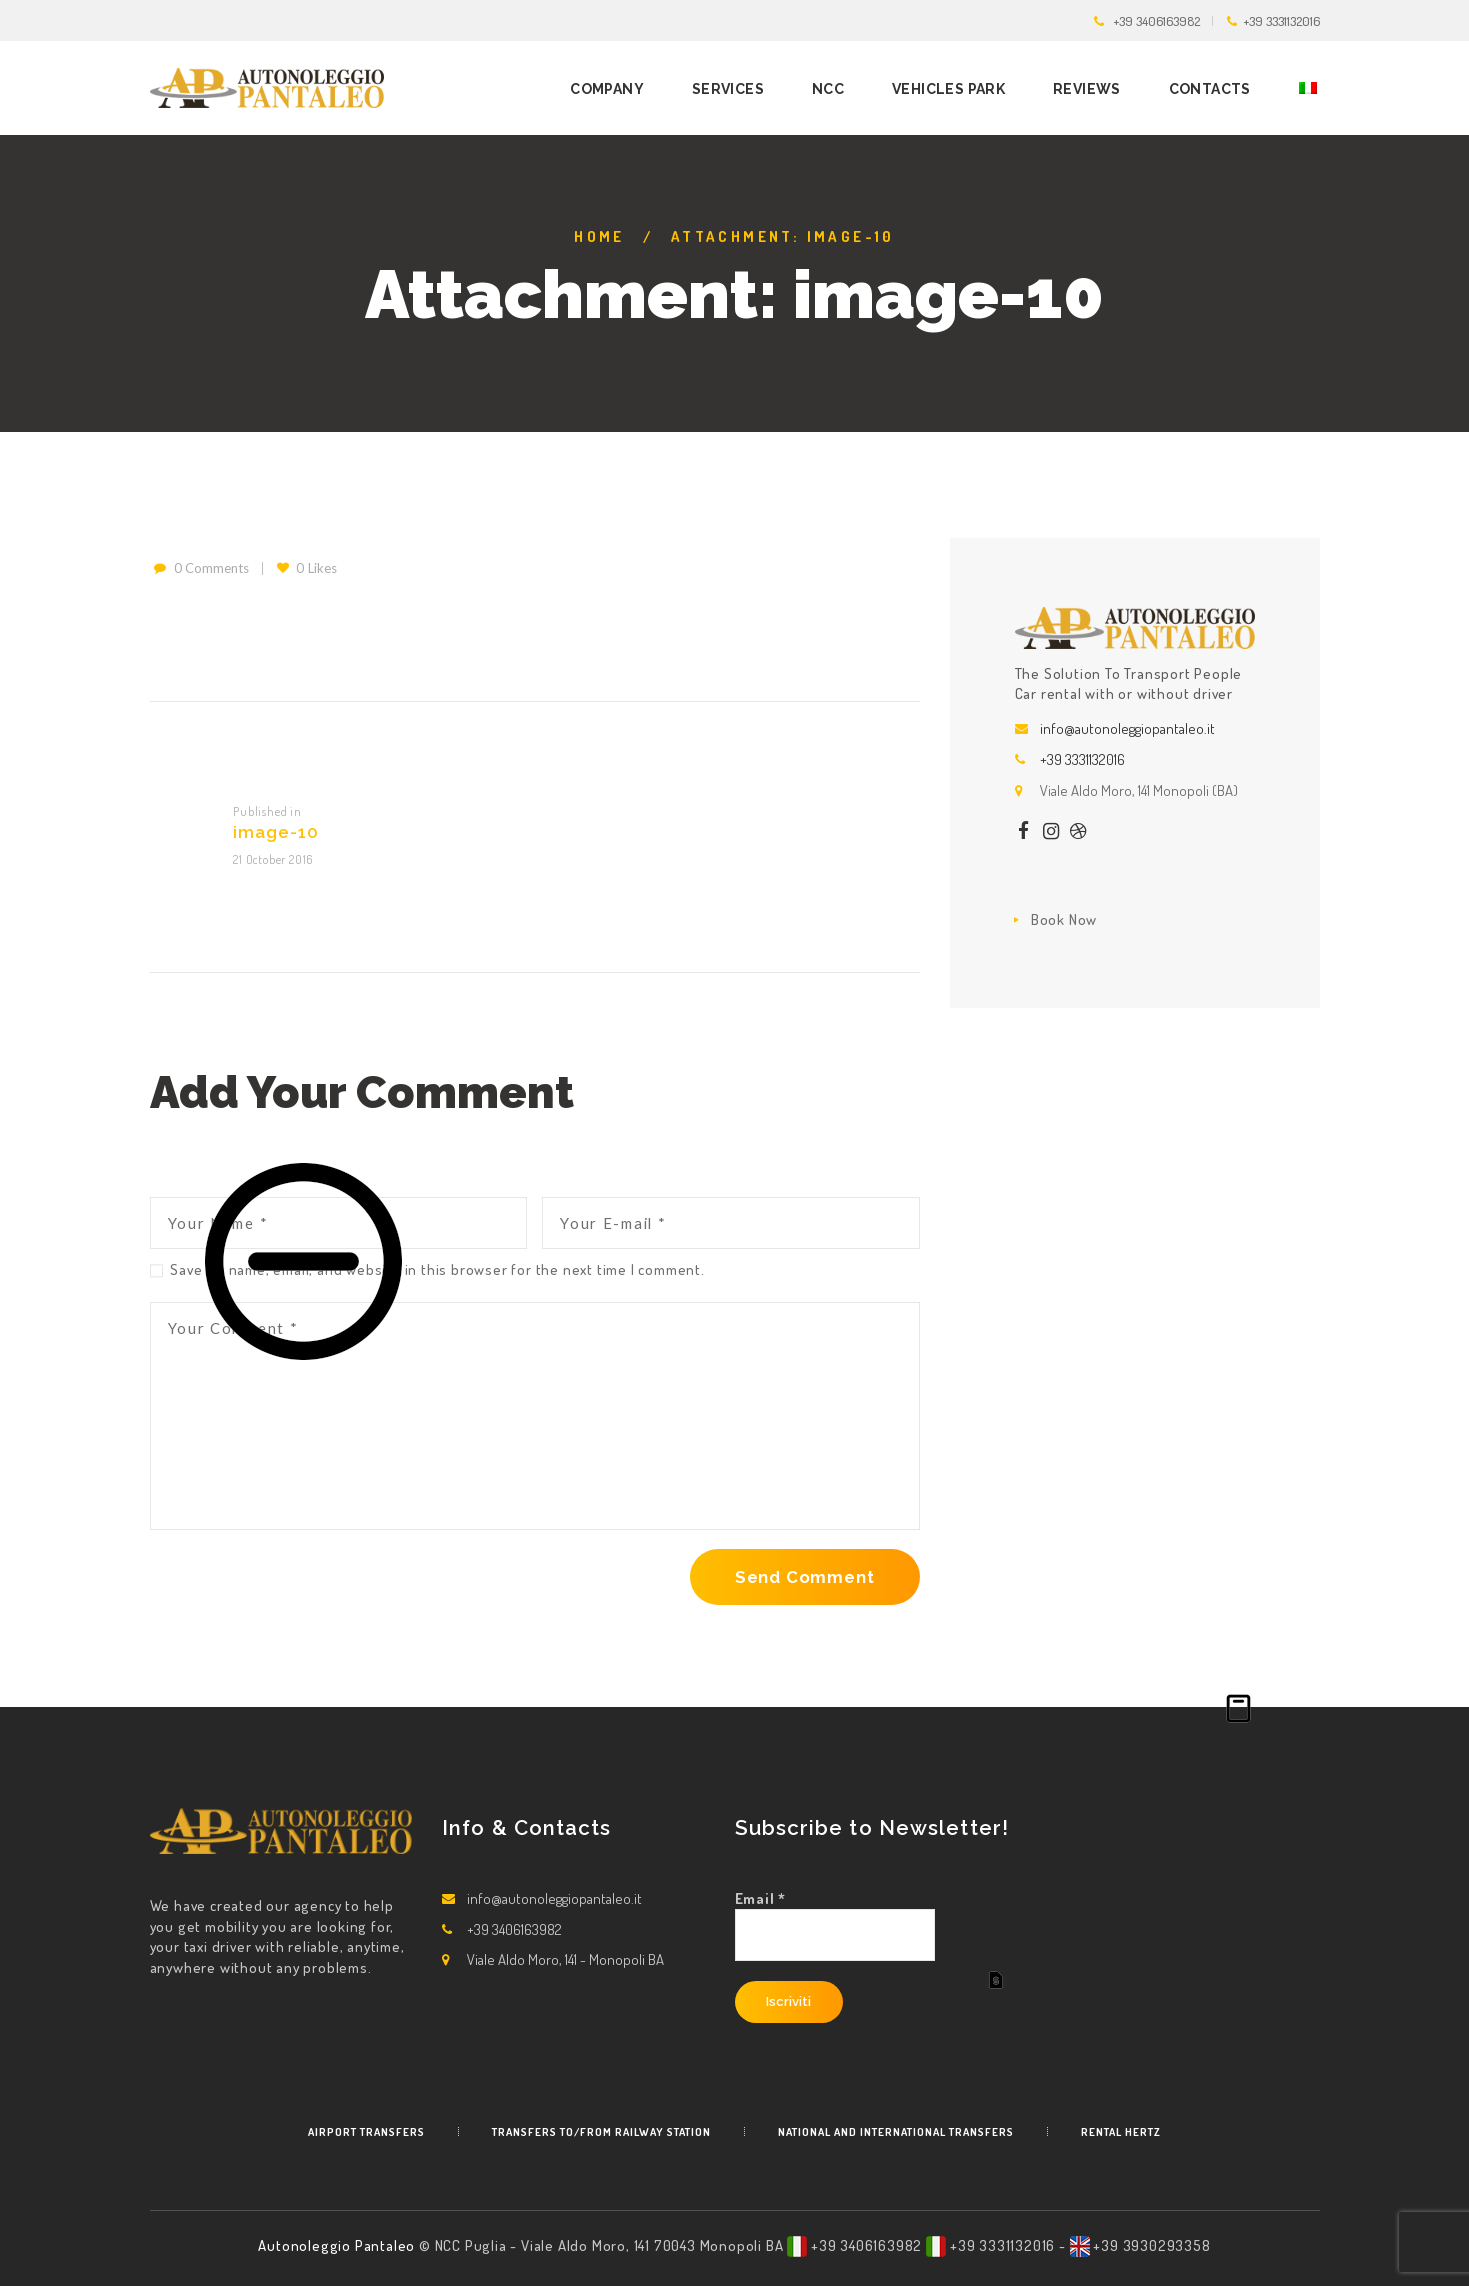  I want to click on access denied or restricted area, so click(303, 1261).